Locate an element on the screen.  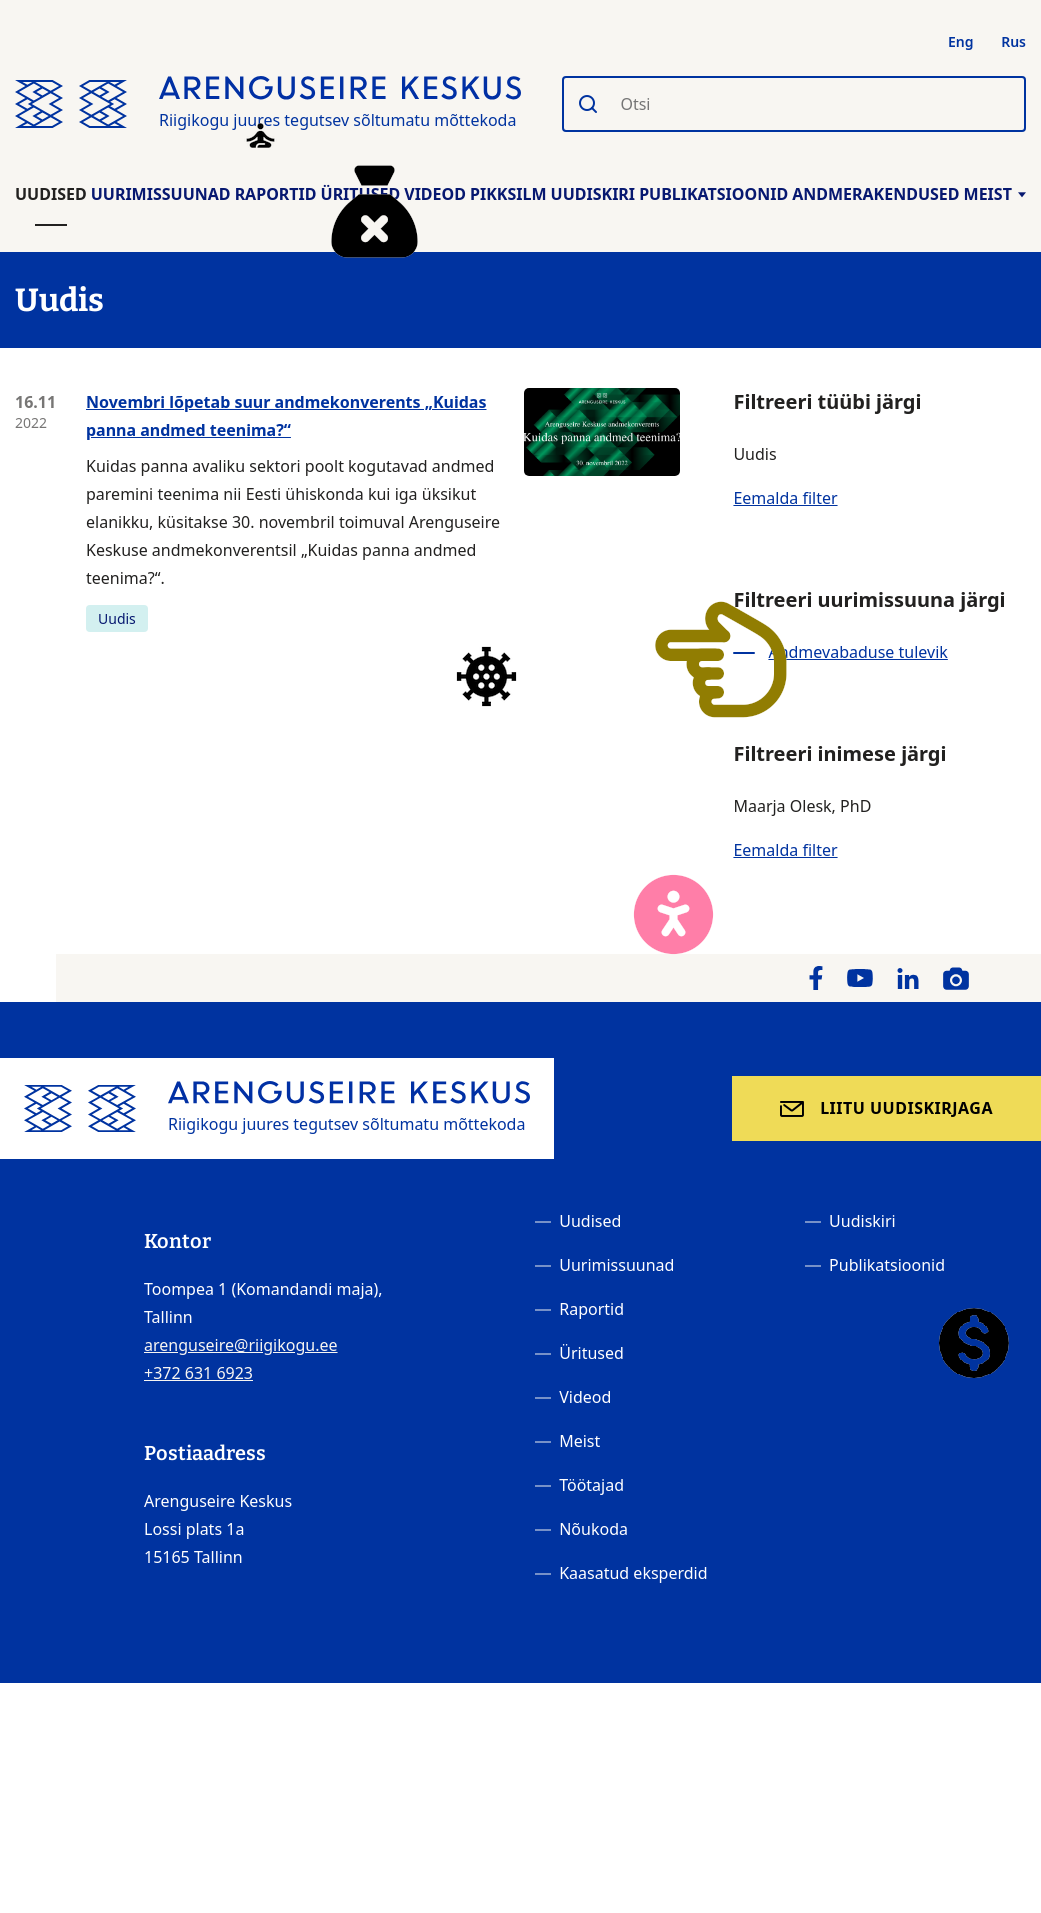
remove item from cart or bag is located at coordinates (374, 211).